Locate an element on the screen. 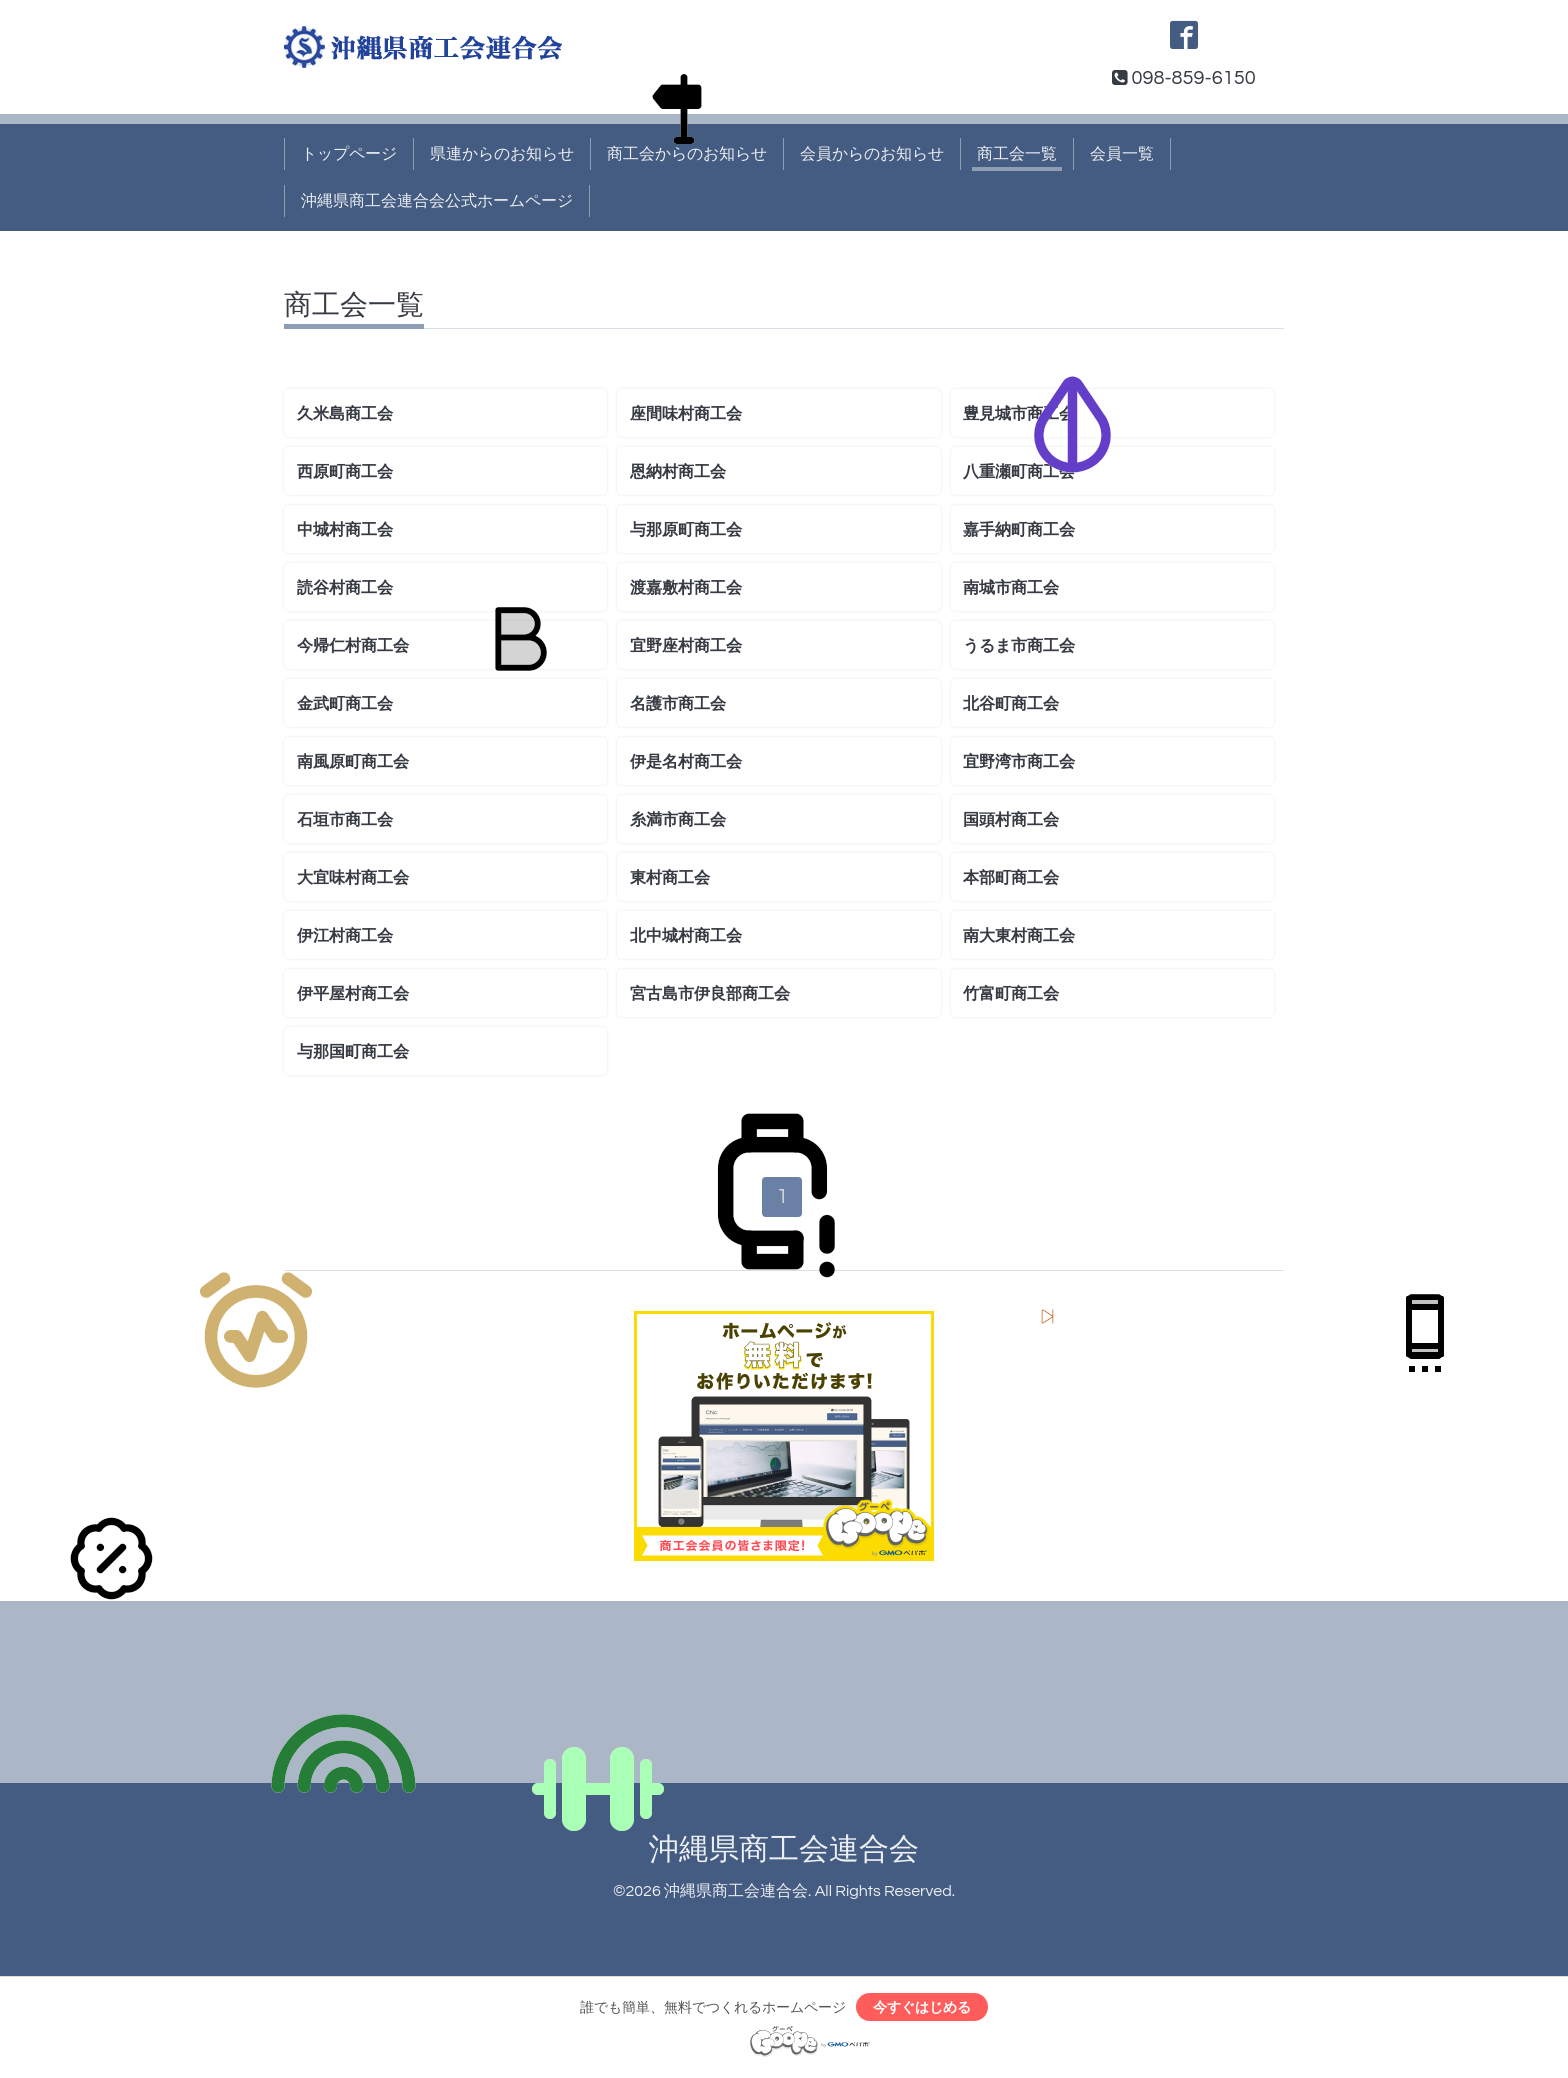 This screenshot has width=1568, height=2078. indicates pride or LGBTQ+ related content is located at coordinates (343, 1753).